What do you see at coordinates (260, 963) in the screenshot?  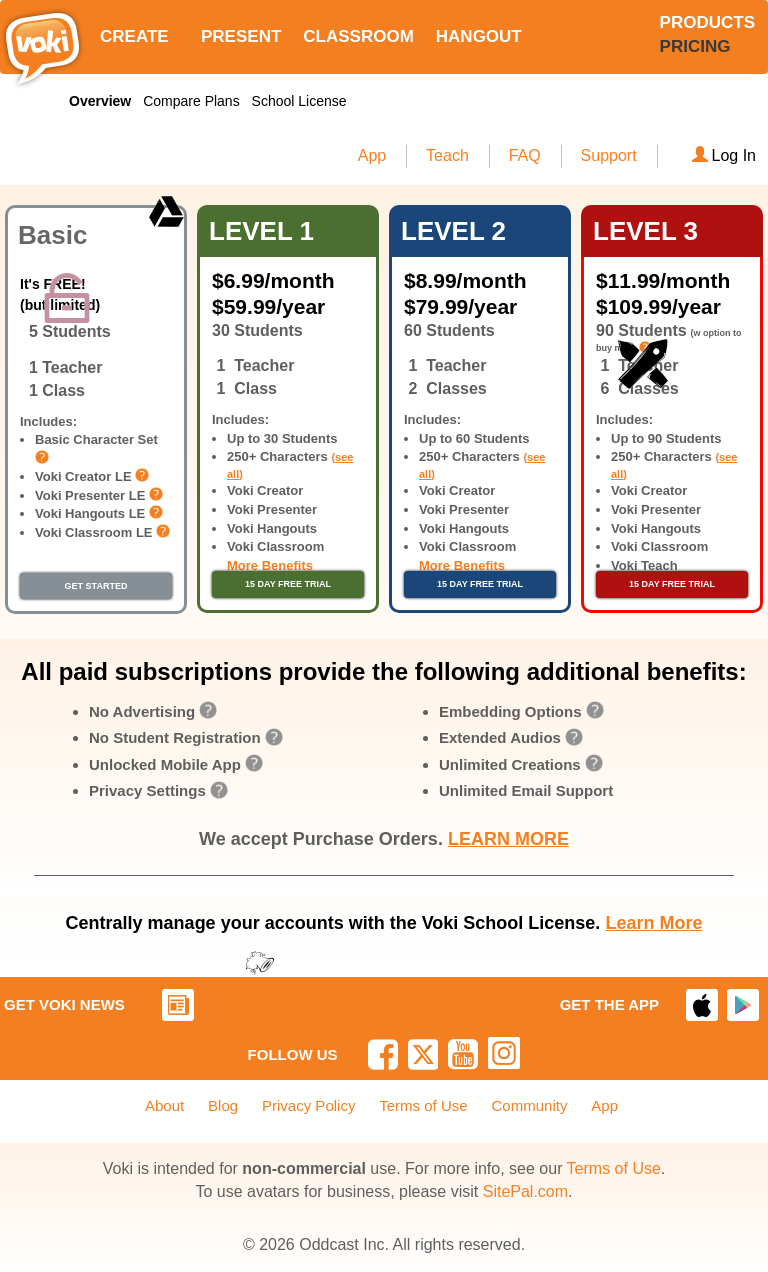 I see `snort network intrusion detection system logo` at bounding box center [260, 963].